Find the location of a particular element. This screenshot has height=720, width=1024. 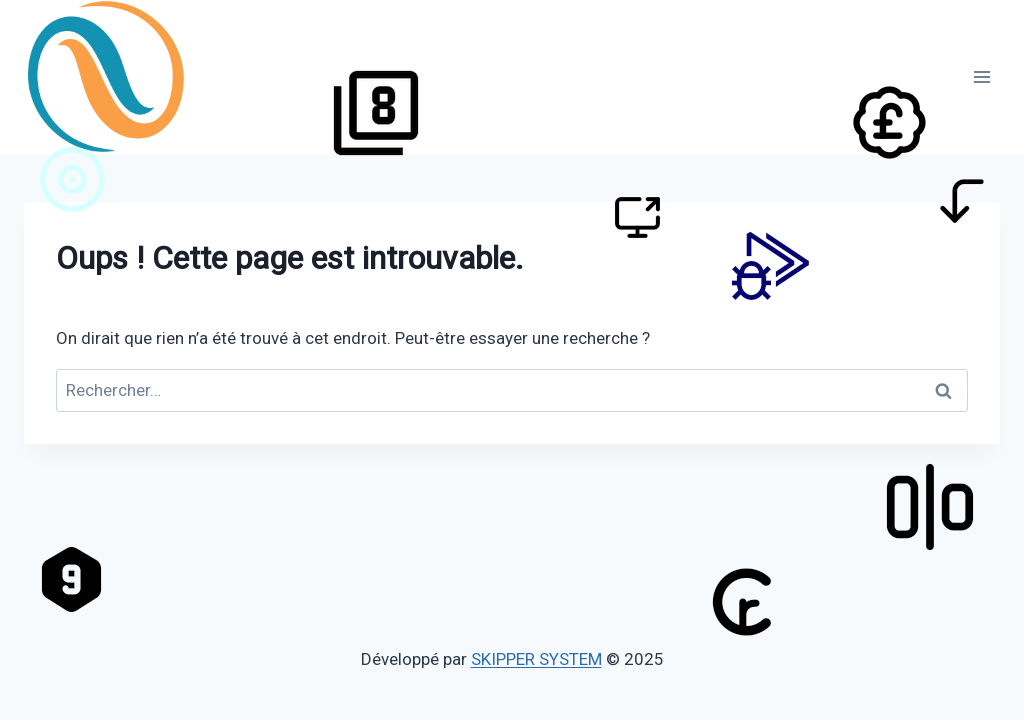

play or access music library is located at coordinates (72, 179).